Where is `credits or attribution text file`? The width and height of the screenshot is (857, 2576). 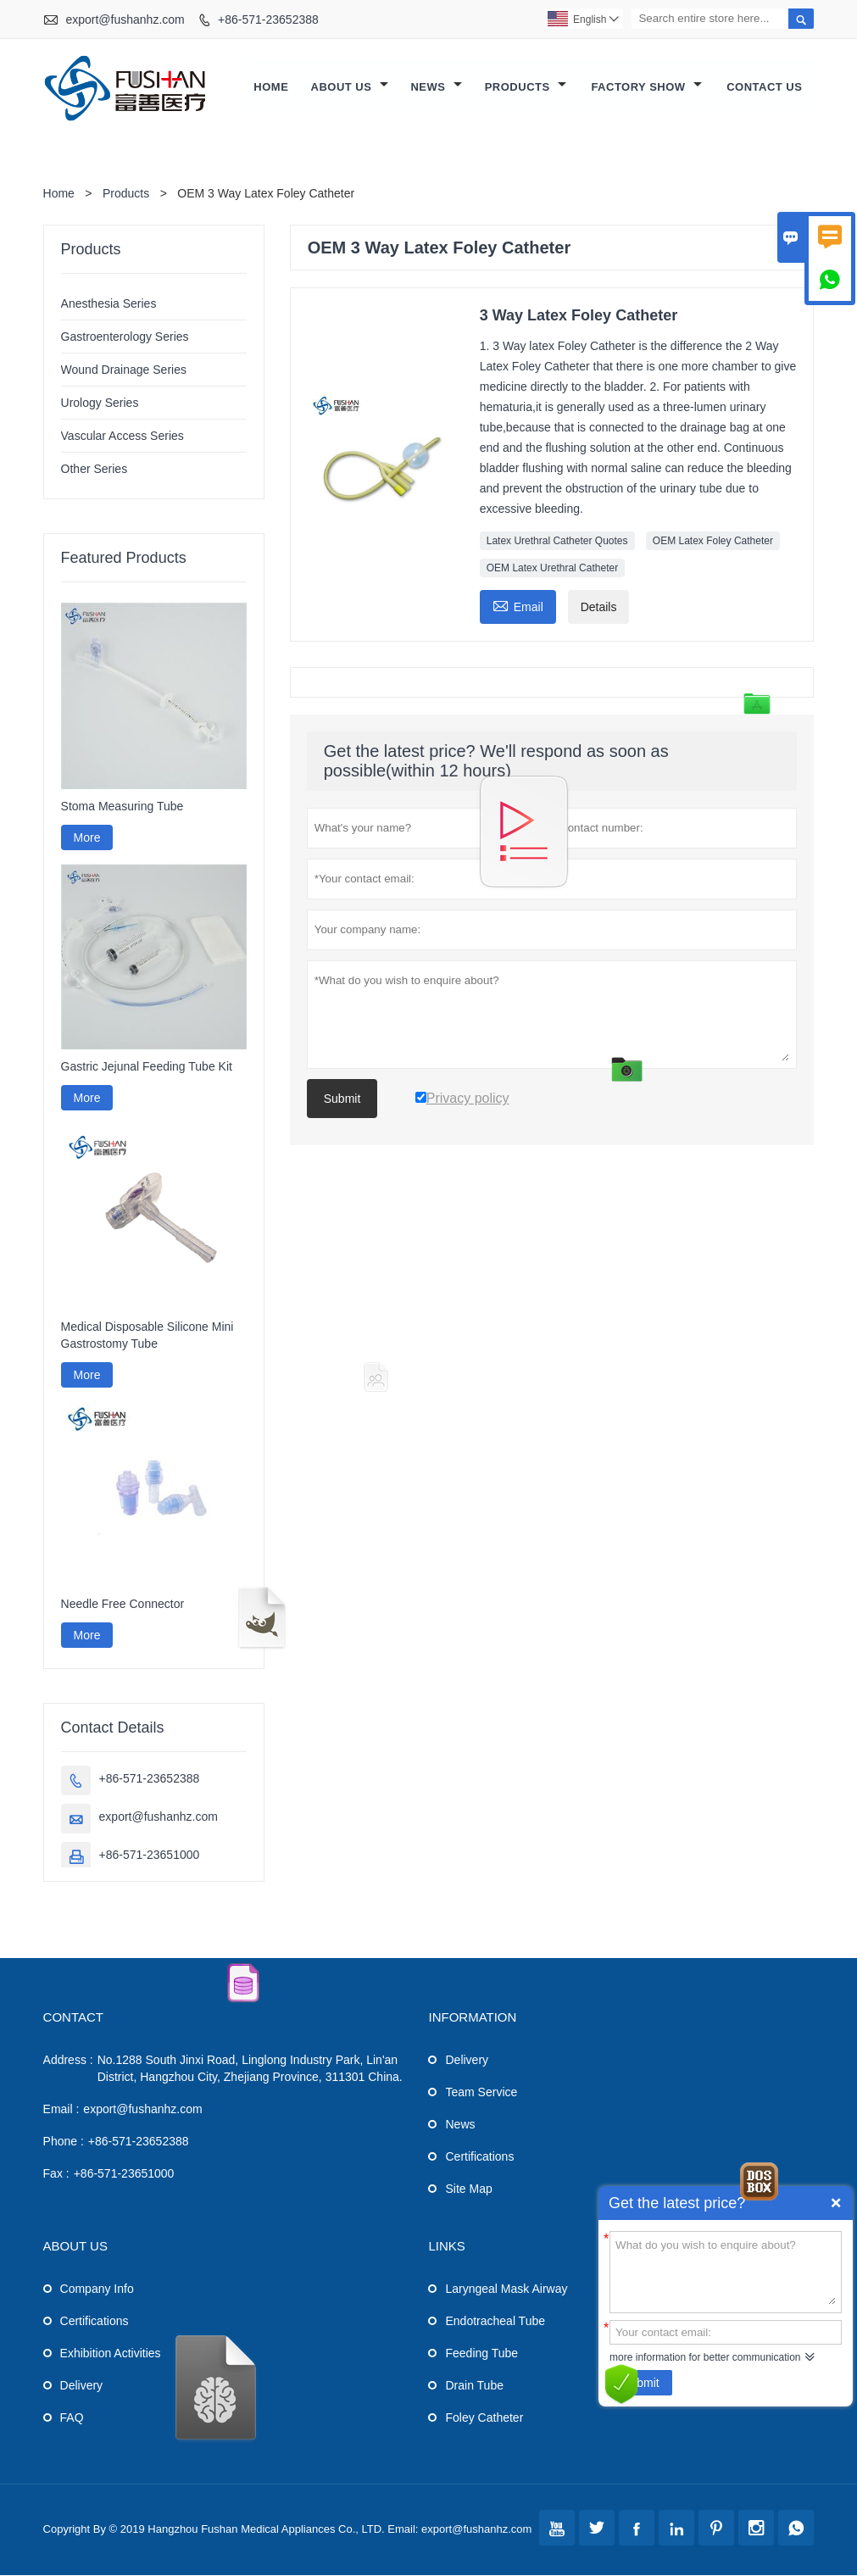 credits or attribution text file is located at coordinates (376, 1377).